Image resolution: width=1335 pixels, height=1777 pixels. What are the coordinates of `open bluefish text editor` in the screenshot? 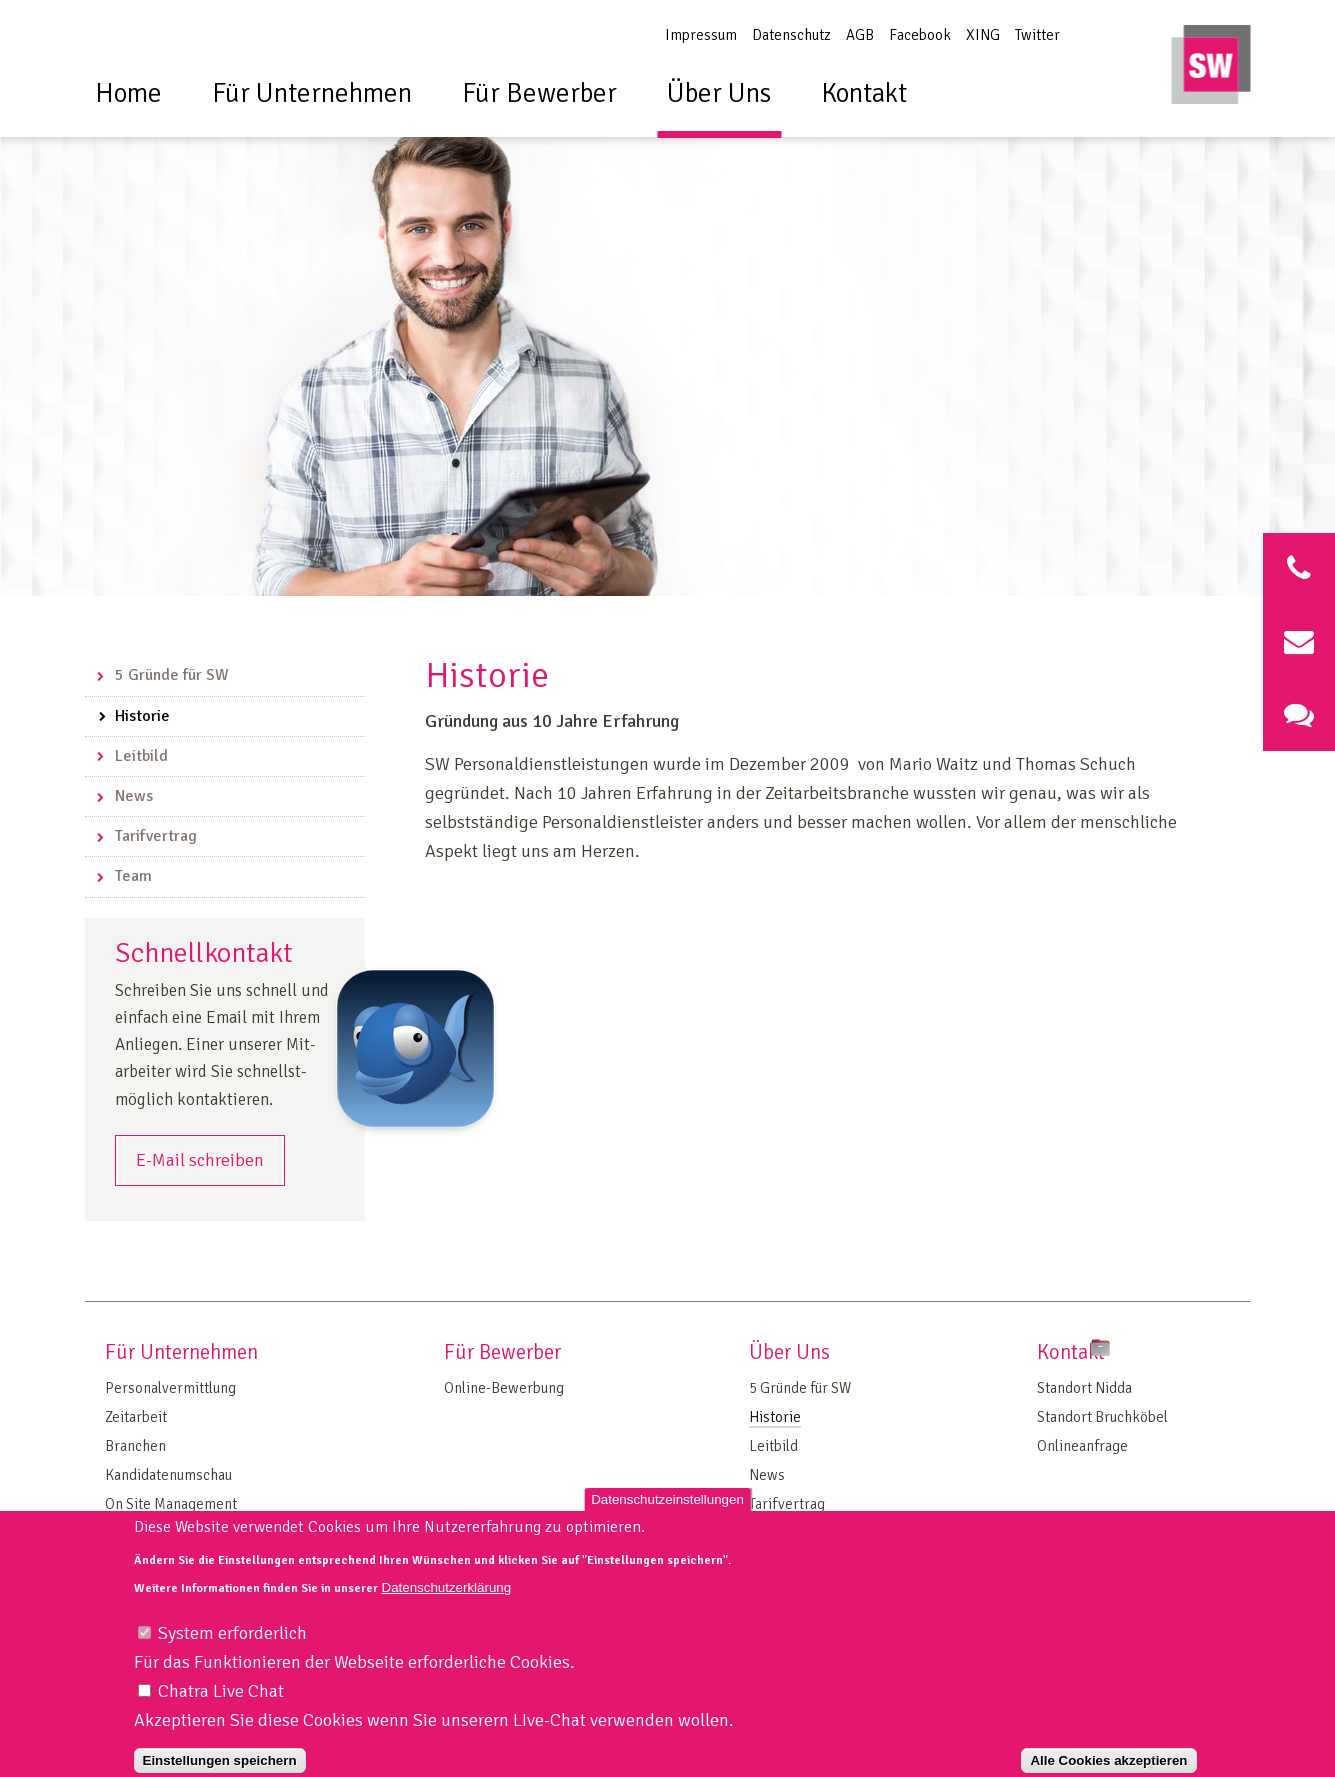 It's located at (415, 1048).